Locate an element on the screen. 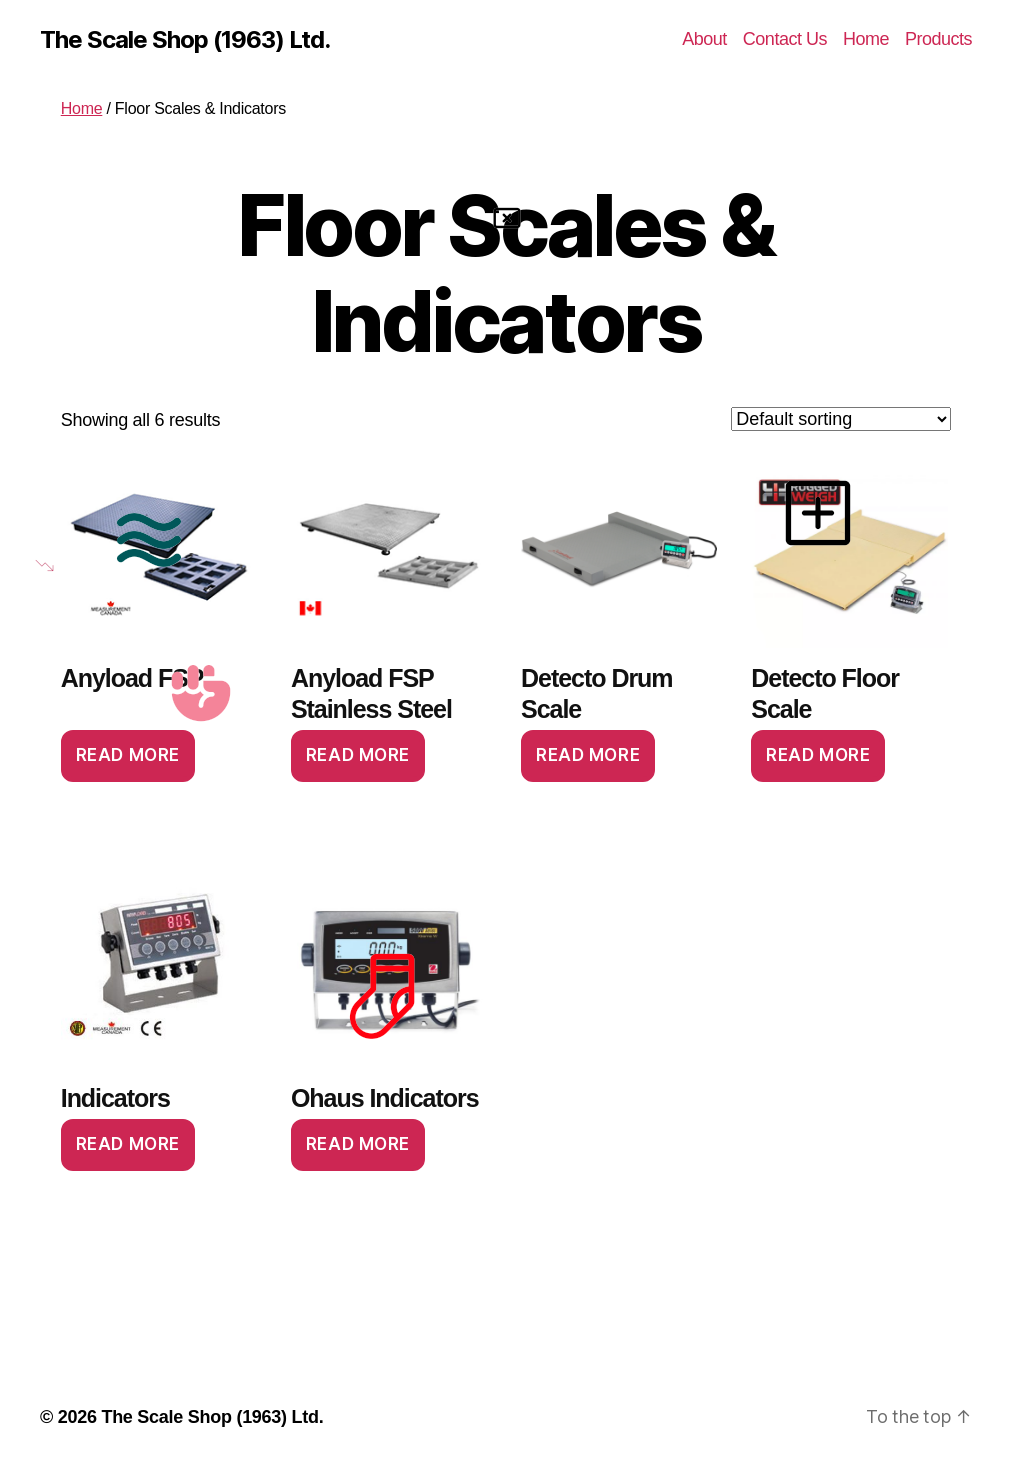  add a new item is located at coordinates (818, 513).